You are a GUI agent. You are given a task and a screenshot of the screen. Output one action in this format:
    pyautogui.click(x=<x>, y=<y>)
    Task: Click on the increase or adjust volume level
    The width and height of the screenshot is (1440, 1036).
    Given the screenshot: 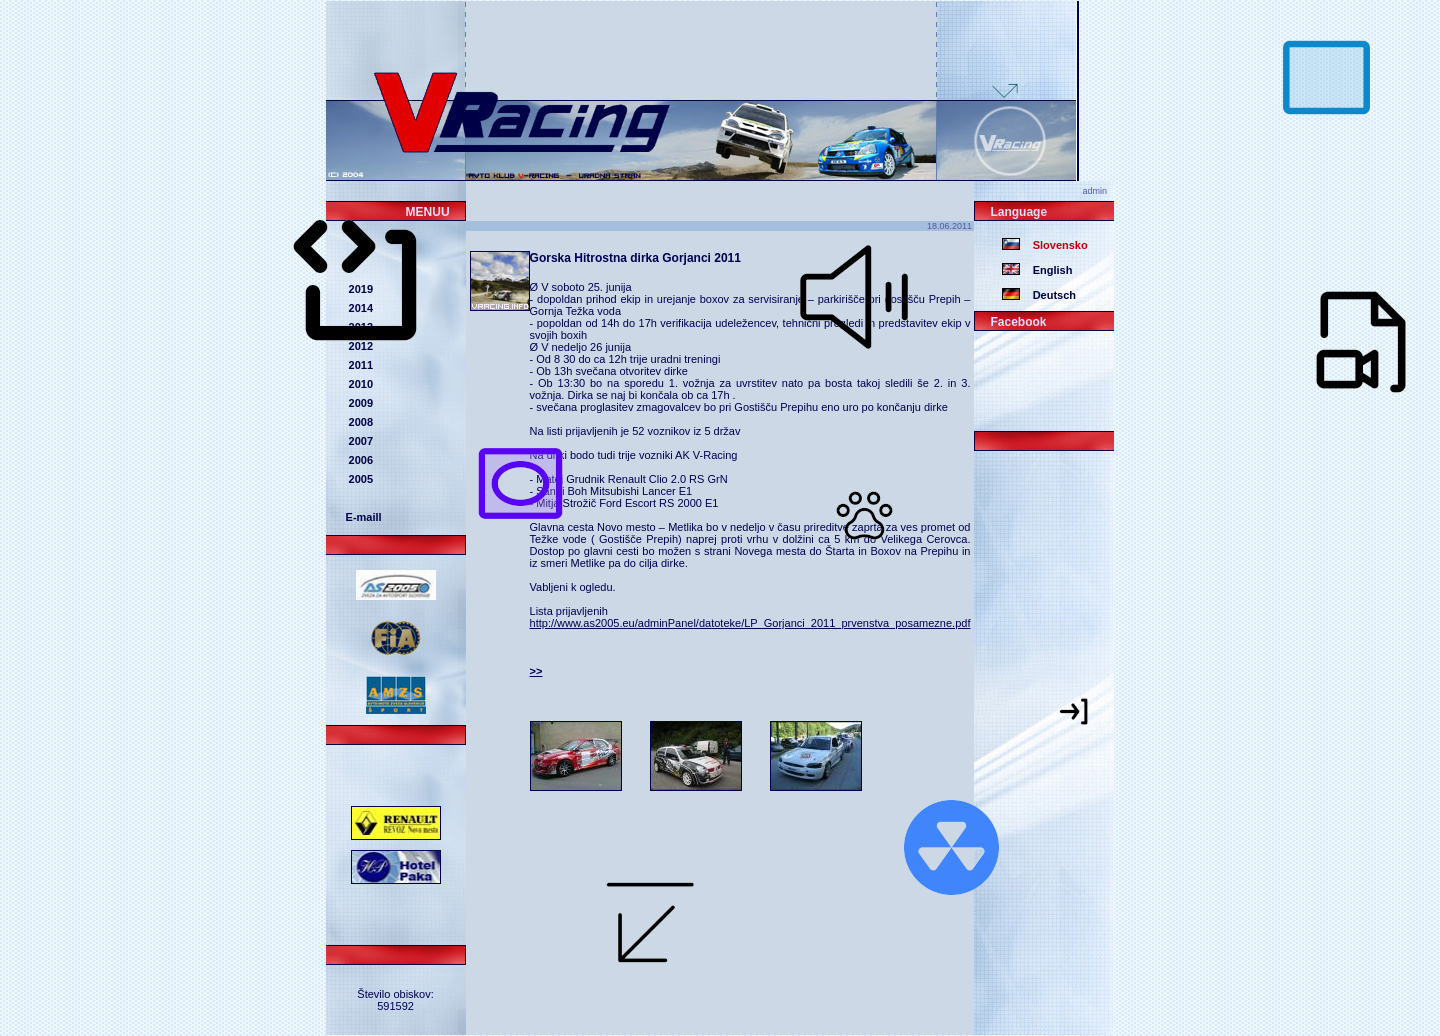 What is the action you would take?
    pyautogui.click(x=852, y=297)
    